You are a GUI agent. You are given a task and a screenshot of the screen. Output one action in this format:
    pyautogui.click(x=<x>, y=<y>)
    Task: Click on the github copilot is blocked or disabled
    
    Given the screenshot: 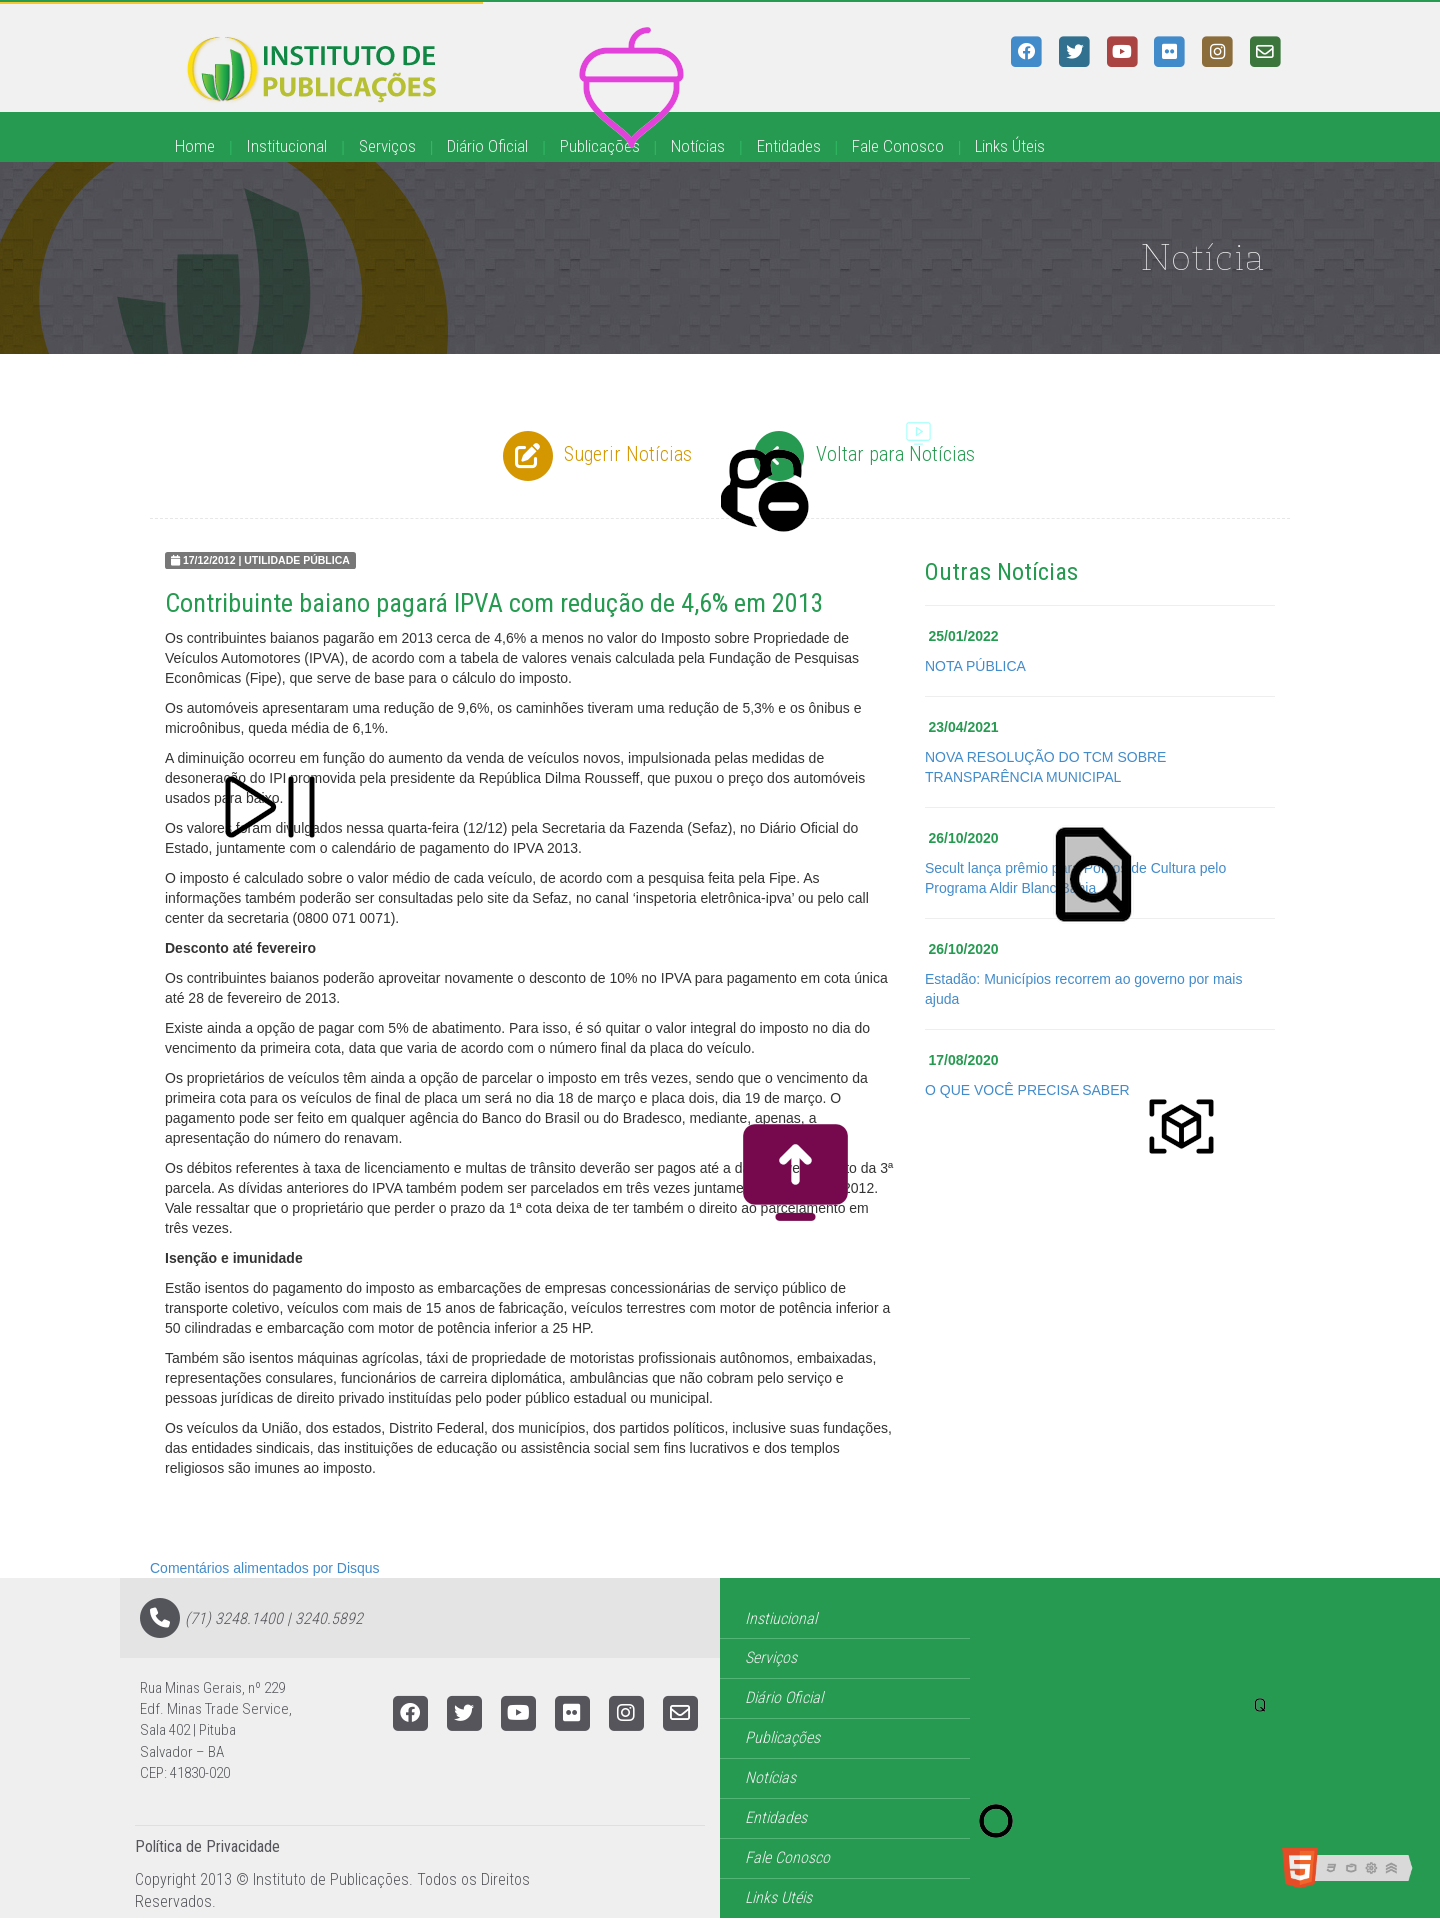 What is the action you would take?
    pyautogui.click(x=765, y=488)
    